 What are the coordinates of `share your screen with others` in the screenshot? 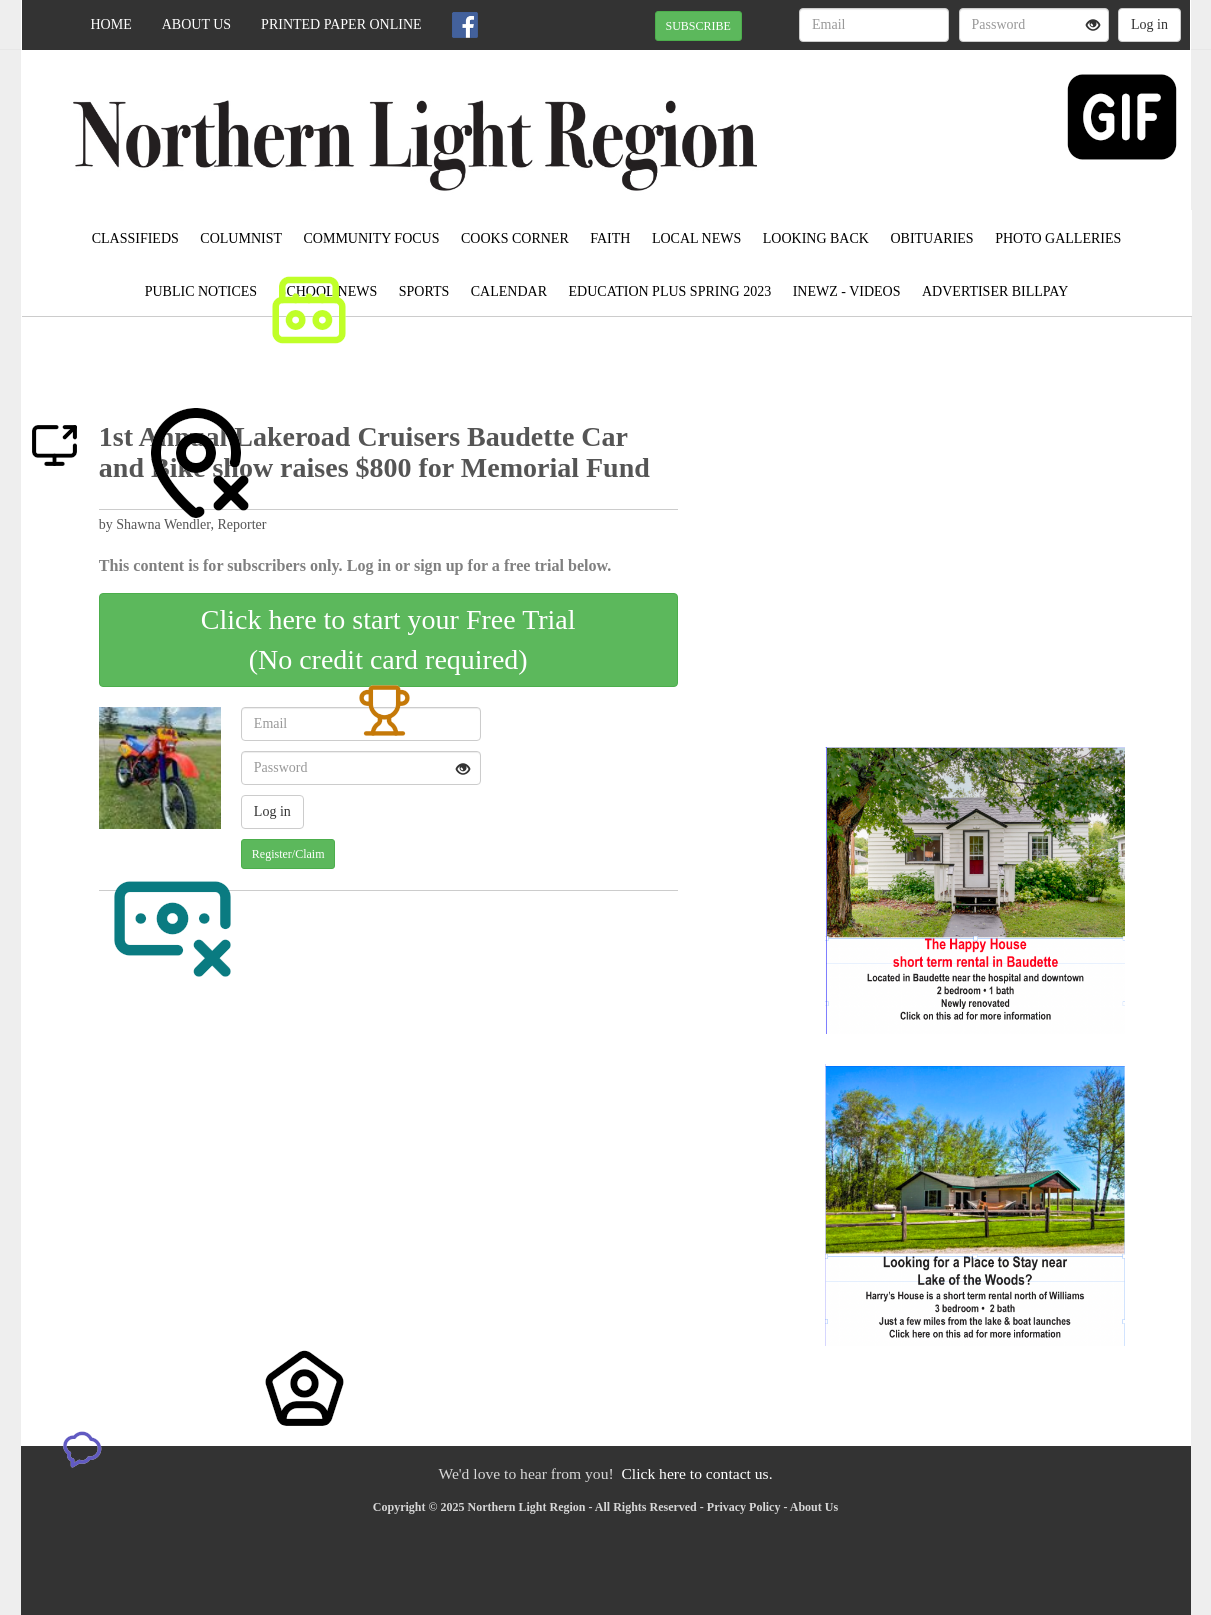 It's located at (54, 445).